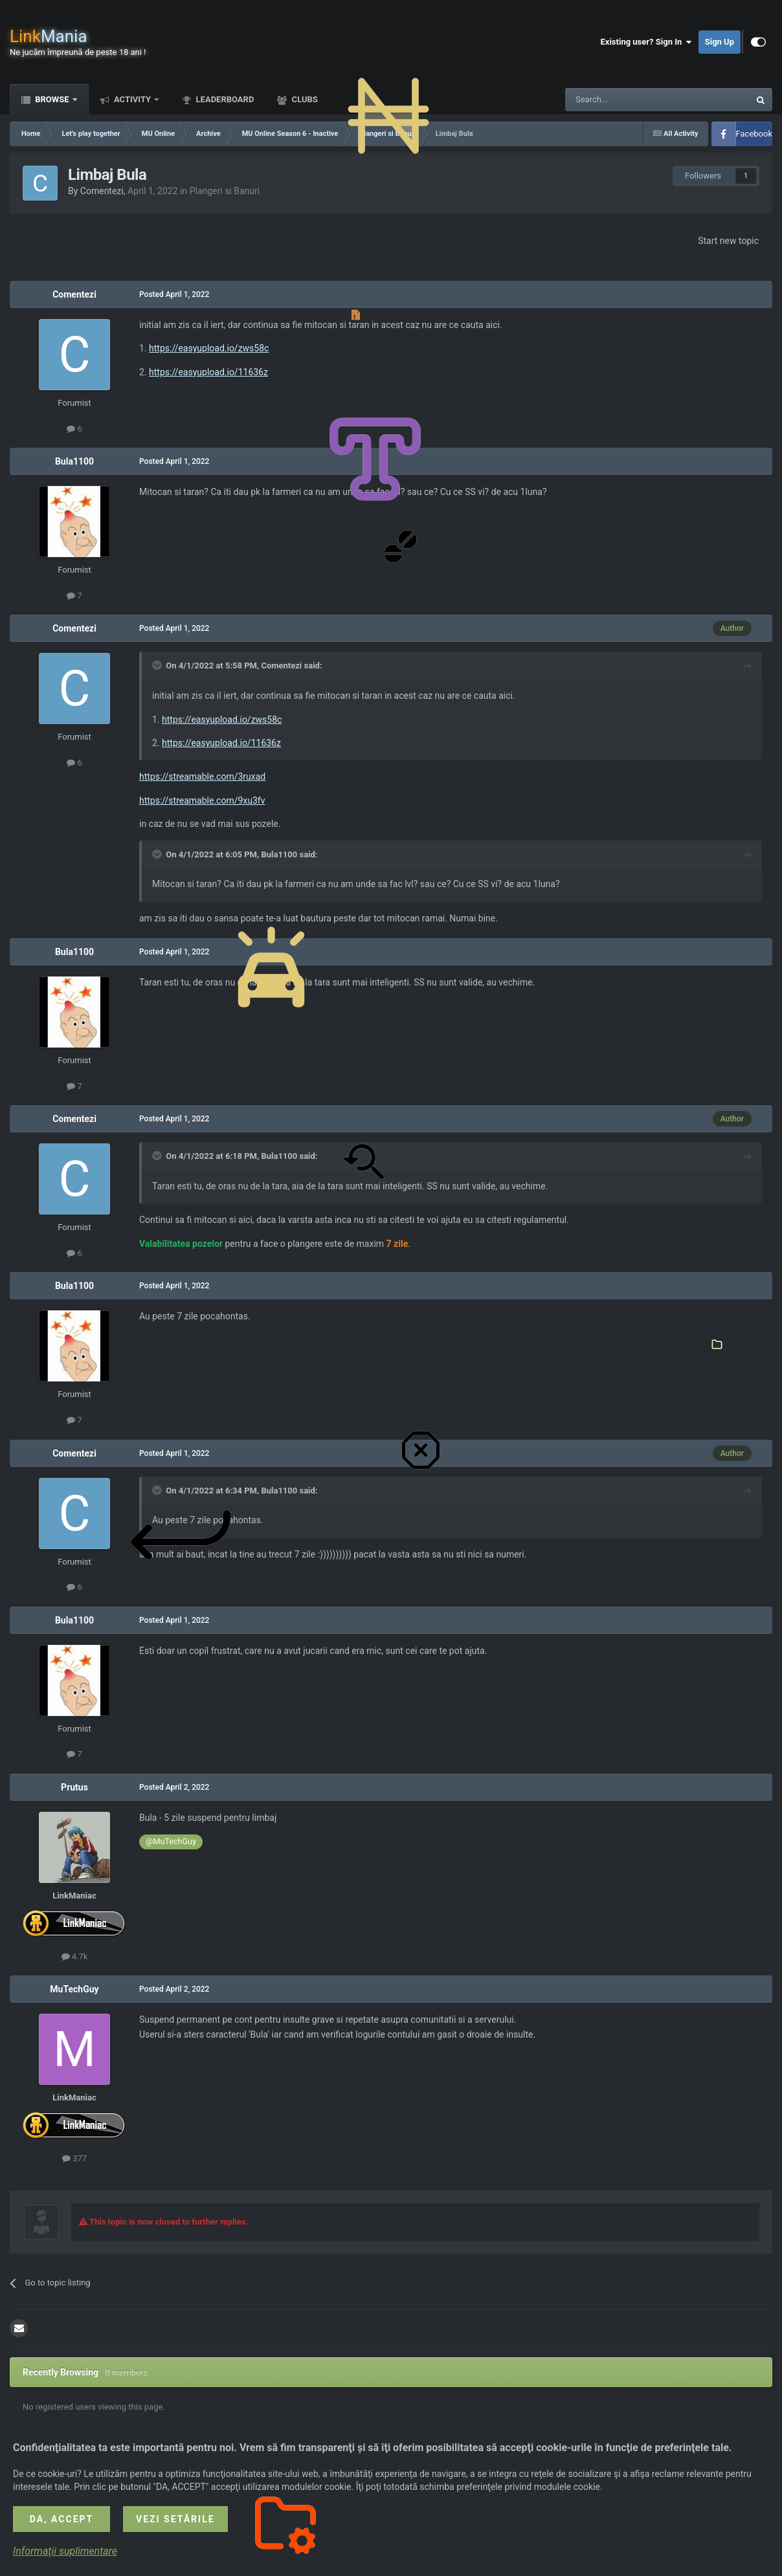  Describe the element at coordinates (388, 116) in the screenshot. I see `view or select Nigerian naira currency` at that location.